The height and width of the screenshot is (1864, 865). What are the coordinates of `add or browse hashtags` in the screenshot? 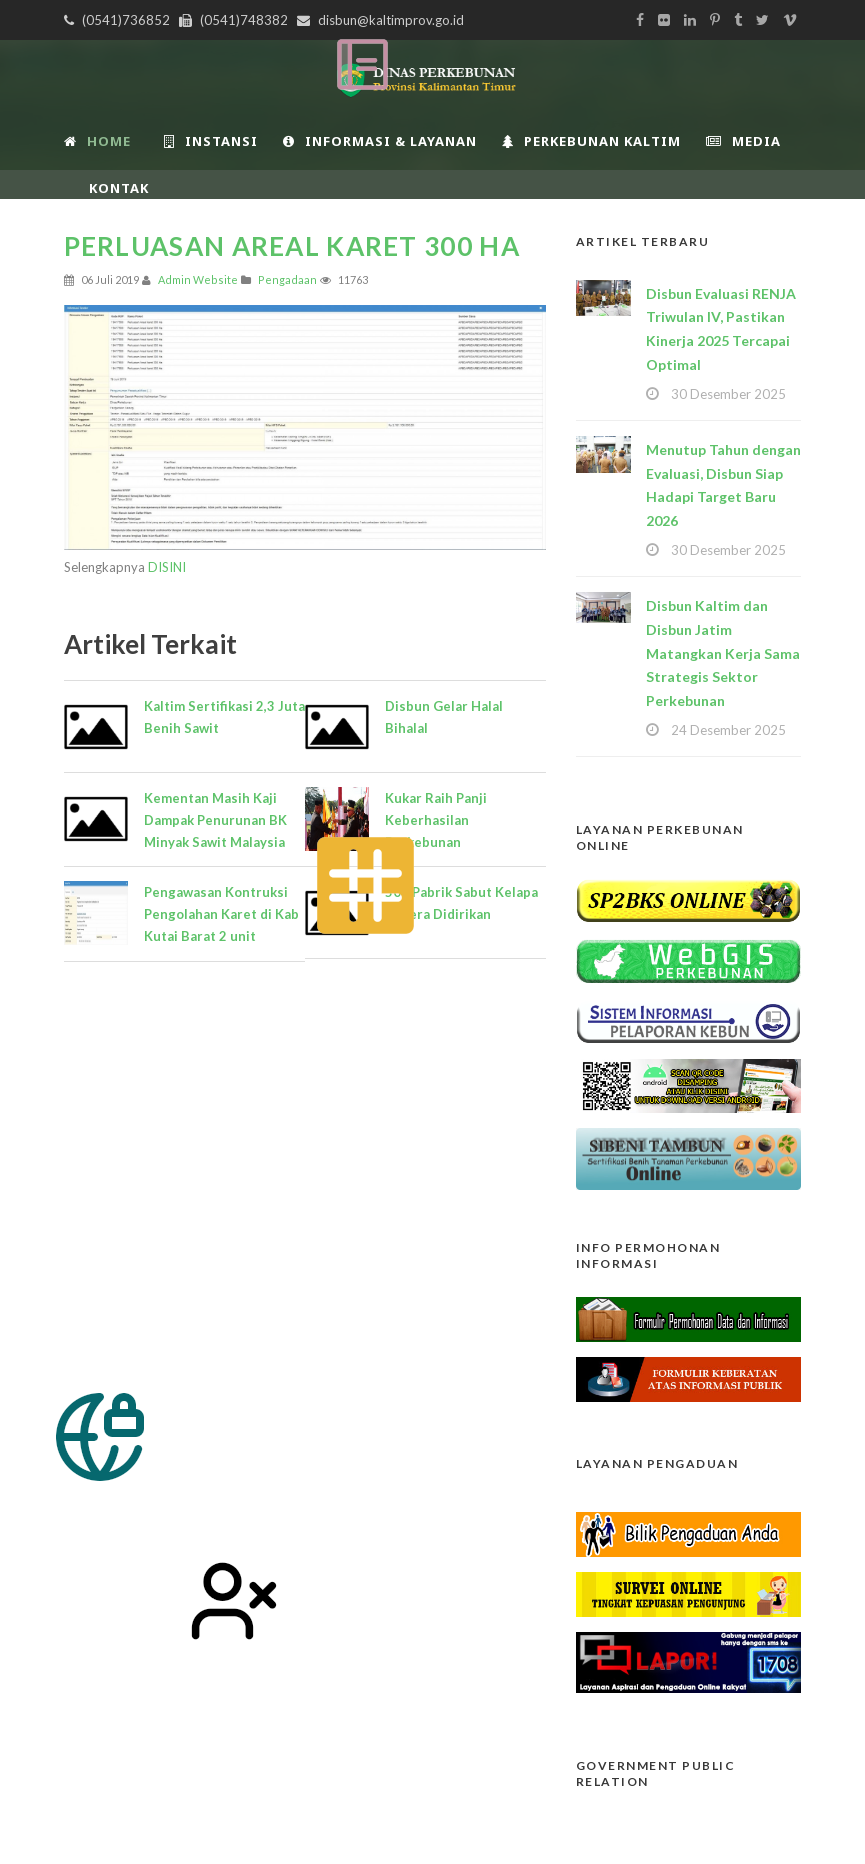 It's located at (365, 885).